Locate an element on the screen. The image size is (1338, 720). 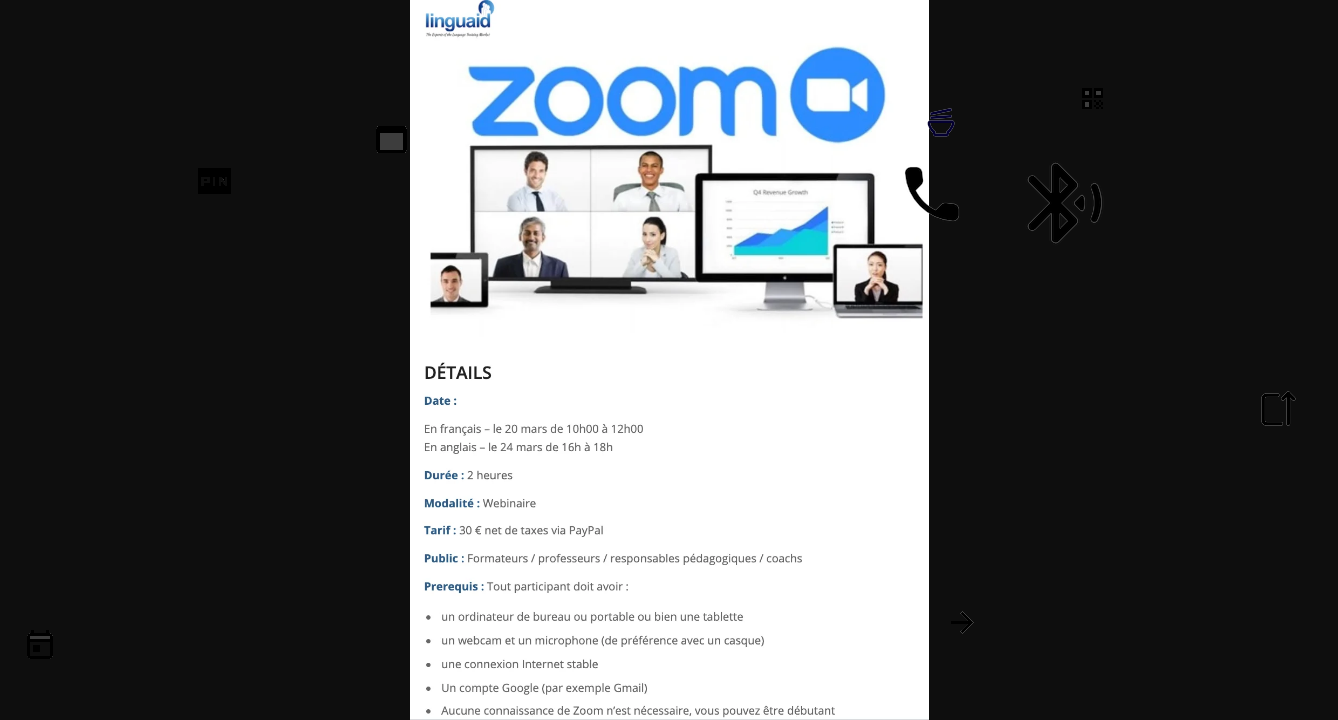
browse asian cuisine restaurants is located at coordinates (941, 123).